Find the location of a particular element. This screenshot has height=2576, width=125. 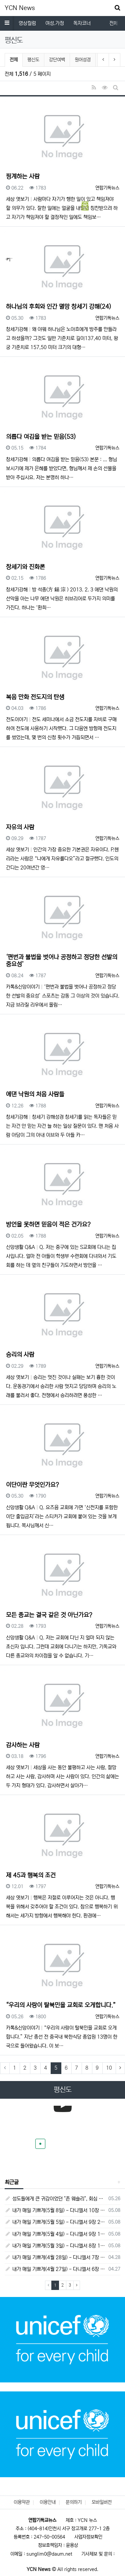

roll the dice or trigger random selection is located at coordinates (40, 2144).